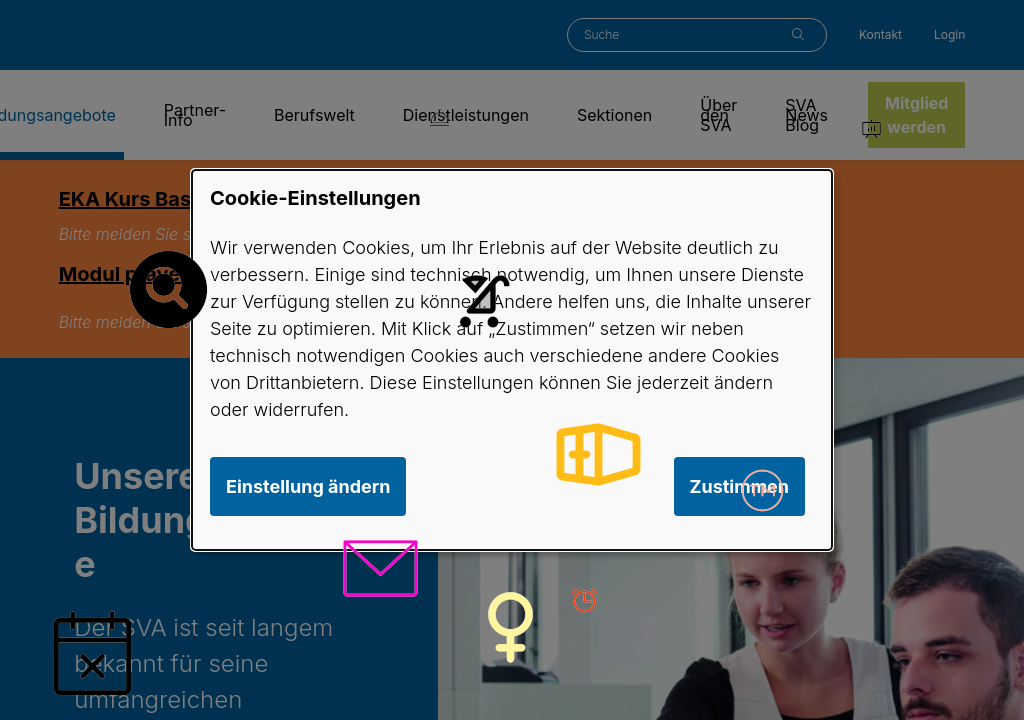 The width and height of the screenshot is (1024, 720). I want to click on tap to search, so click(168, 289).